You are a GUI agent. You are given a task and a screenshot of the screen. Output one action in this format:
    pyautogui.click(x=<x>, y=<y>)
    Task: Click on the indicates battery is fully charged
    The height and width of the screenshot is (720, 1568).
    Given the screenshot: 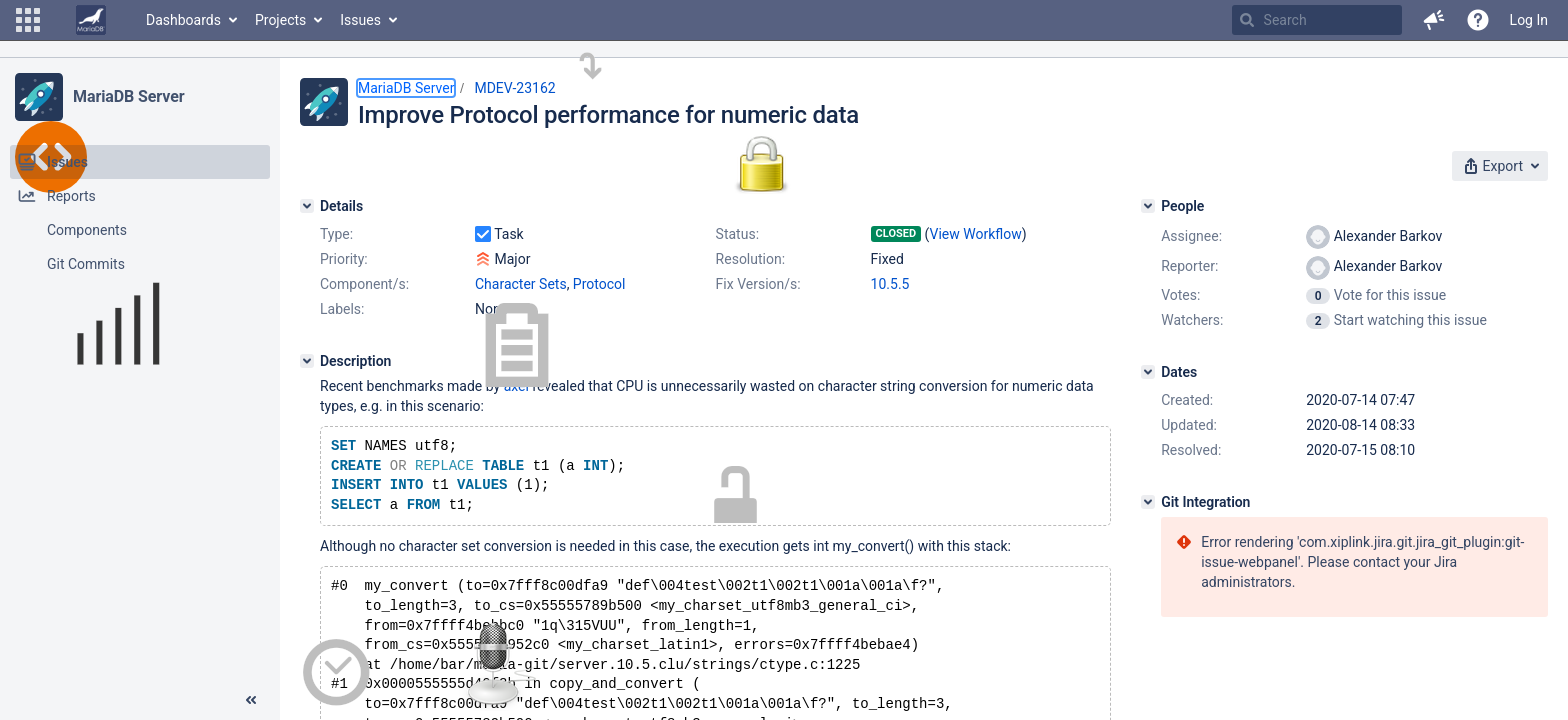 What is the action you would take?
    pyautogui.click(x=517, y=345)
    